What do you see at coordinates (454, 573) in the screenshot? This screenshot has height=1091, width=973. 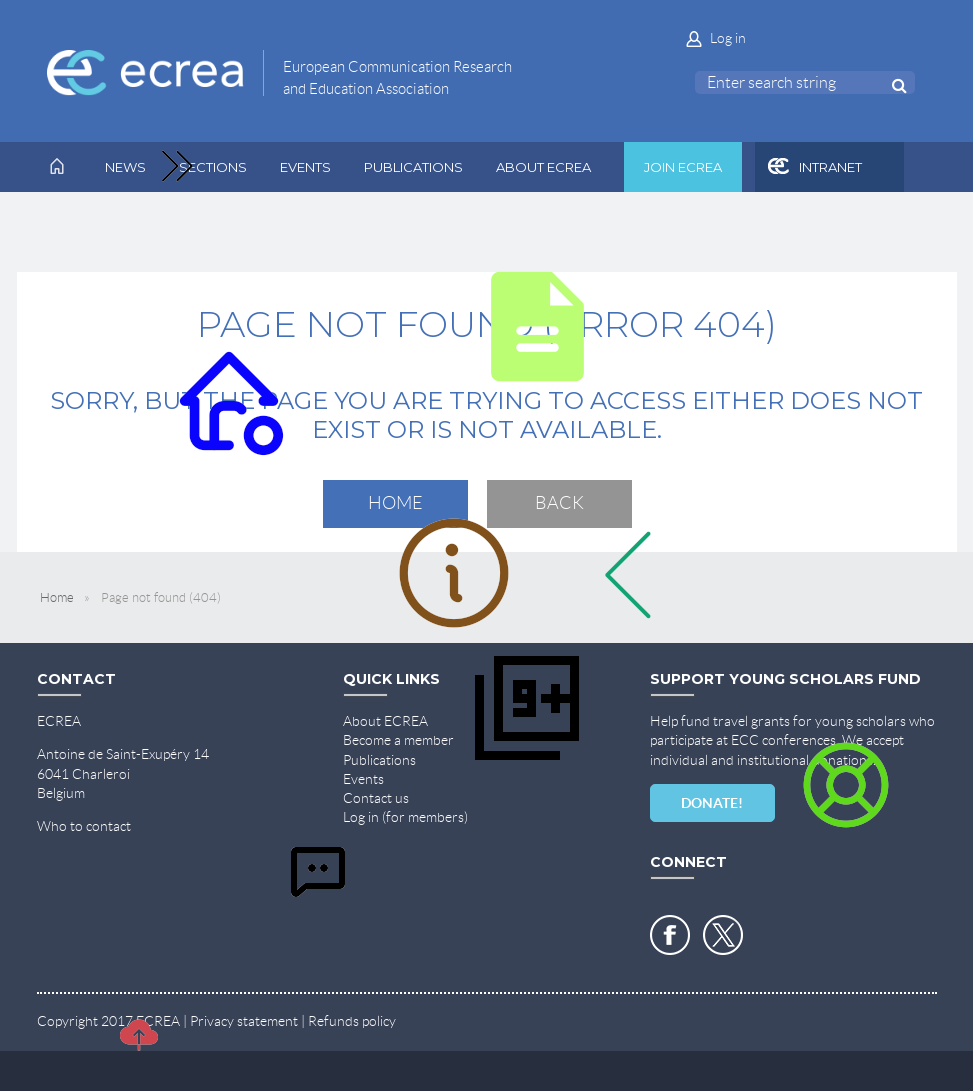 I see `view more information or details` at bounding box center [454, 573].